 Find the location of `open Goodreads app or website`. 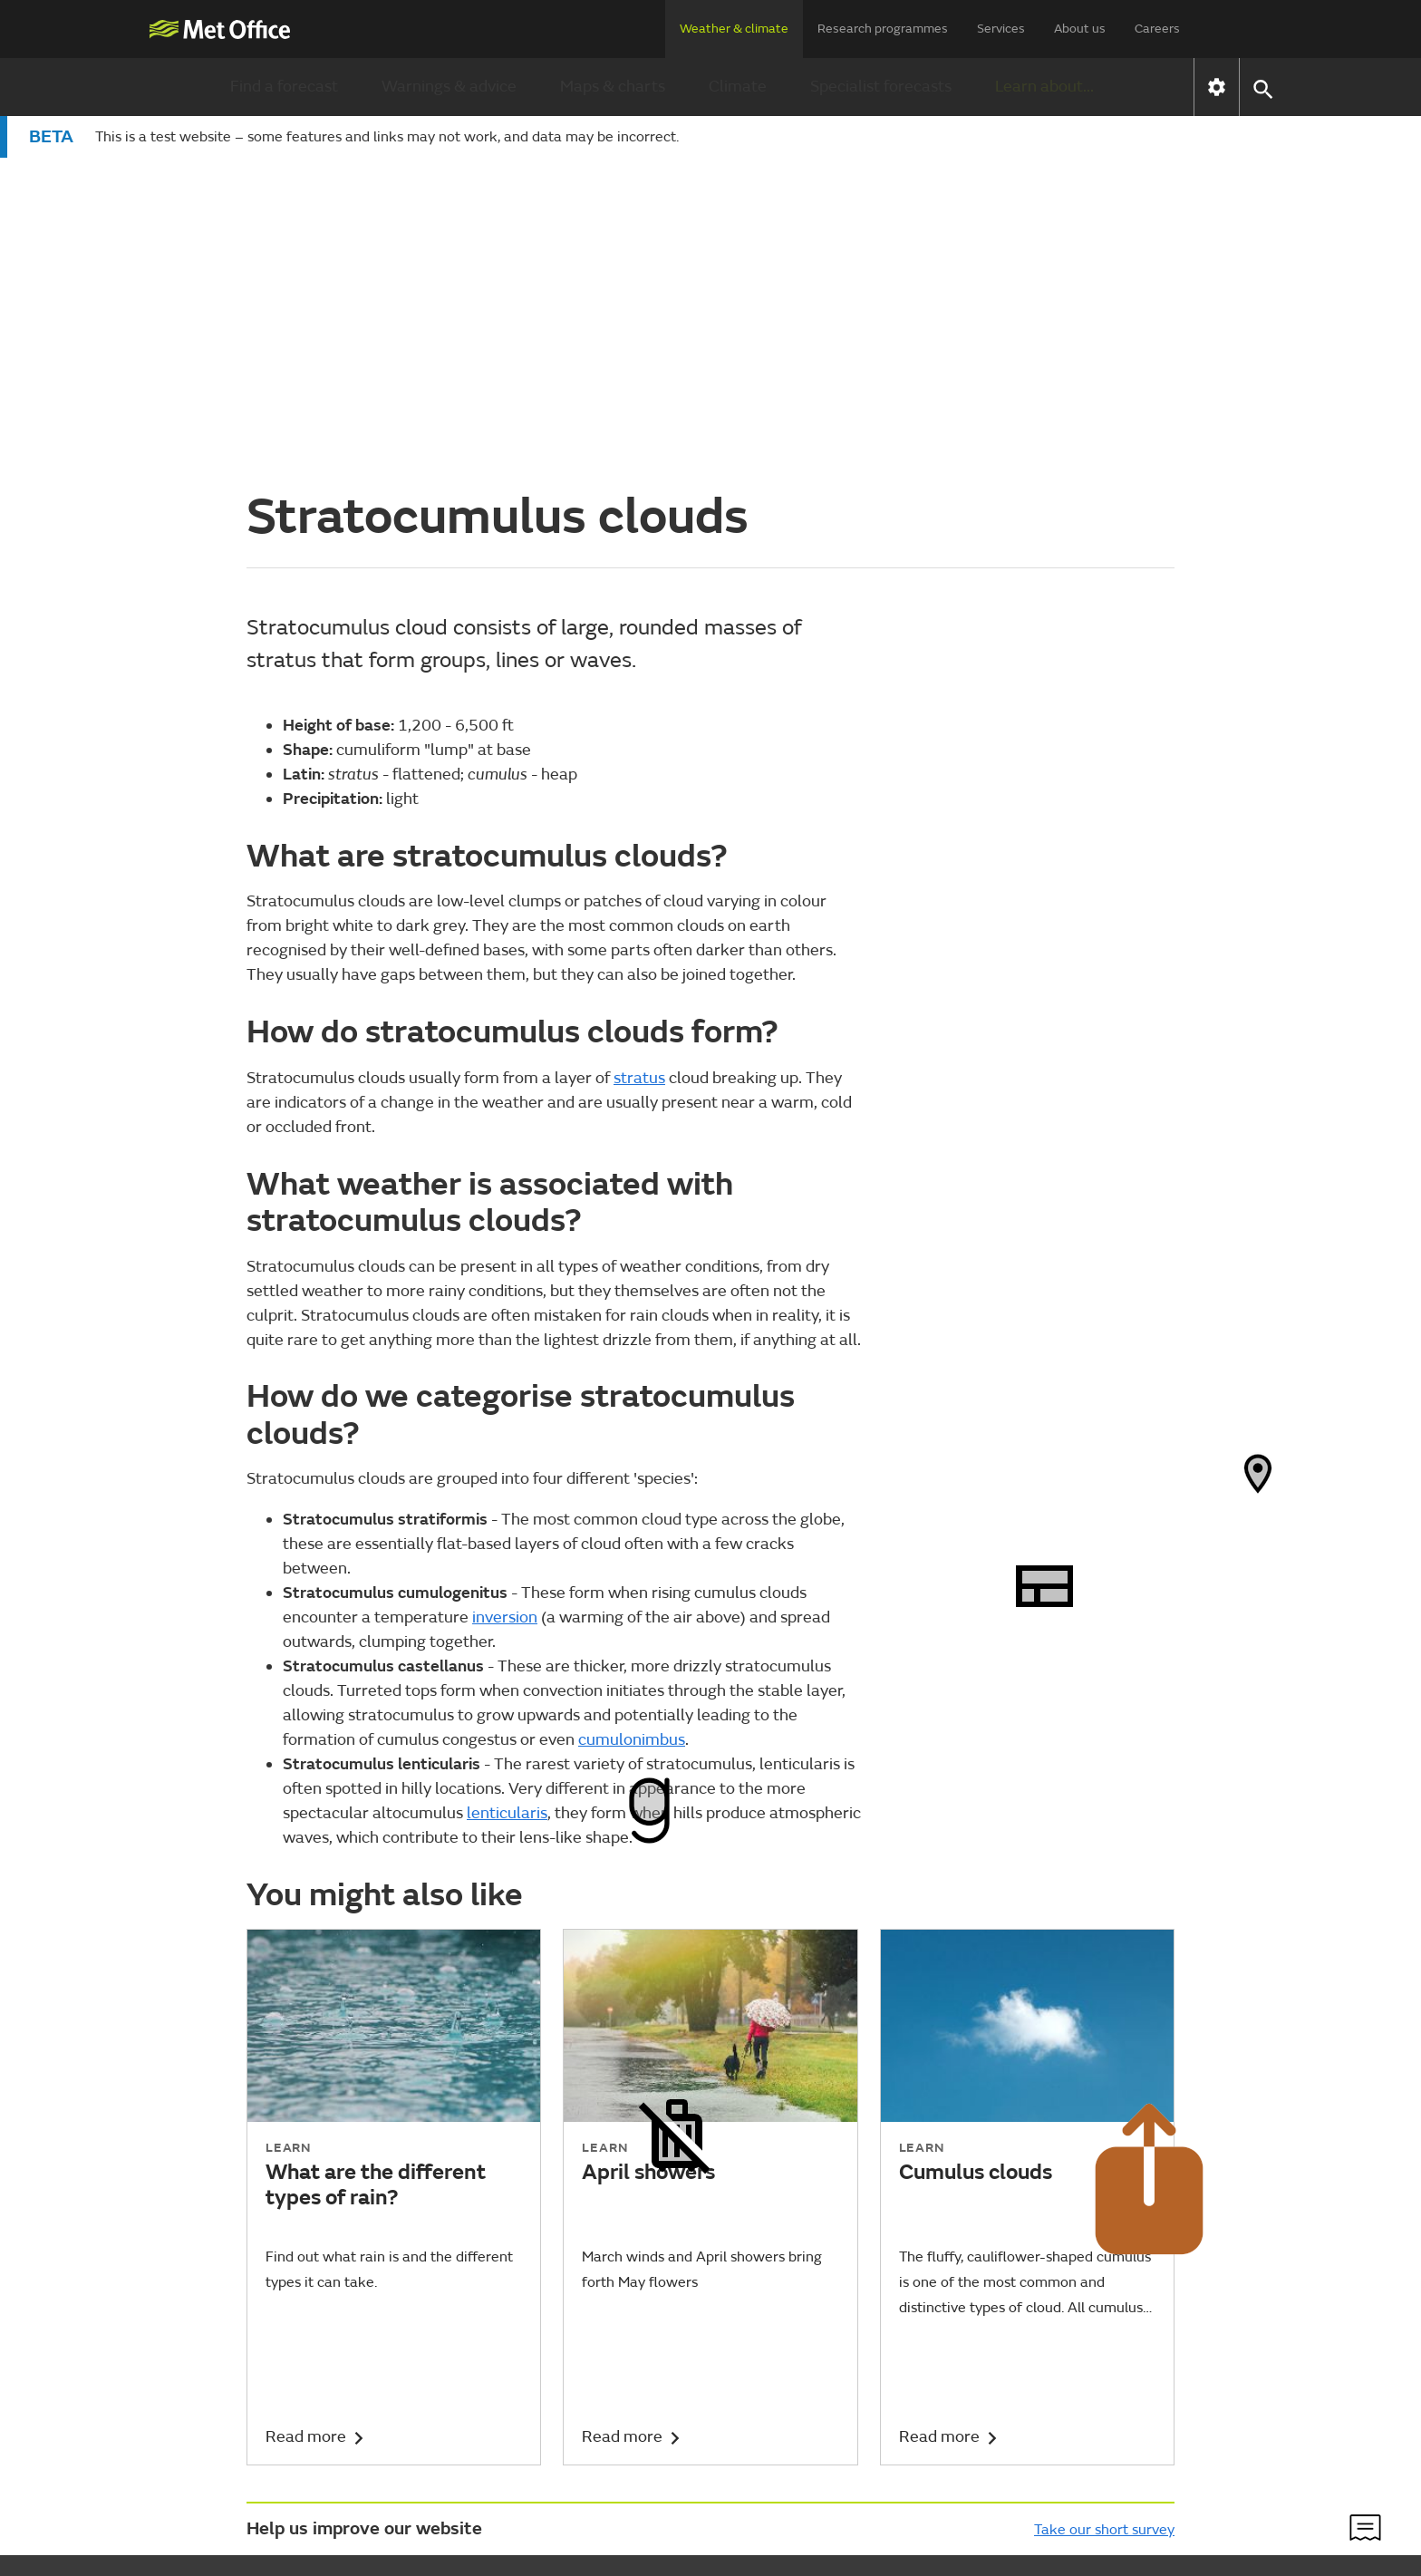

open Goodreads app or website is located at coordinates (649, 1810).